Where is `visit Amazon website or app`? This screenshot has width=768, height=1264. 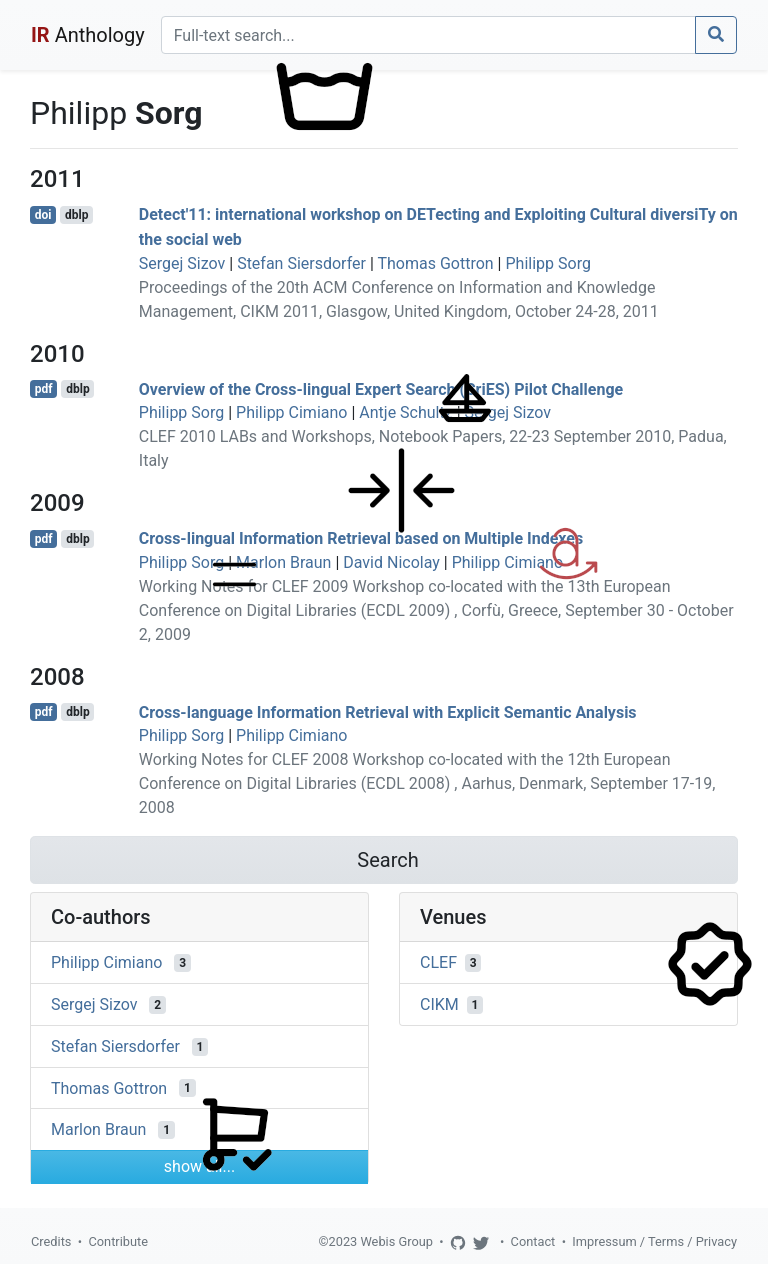 visit Amazon website or app is located at coordinates (566, 552).